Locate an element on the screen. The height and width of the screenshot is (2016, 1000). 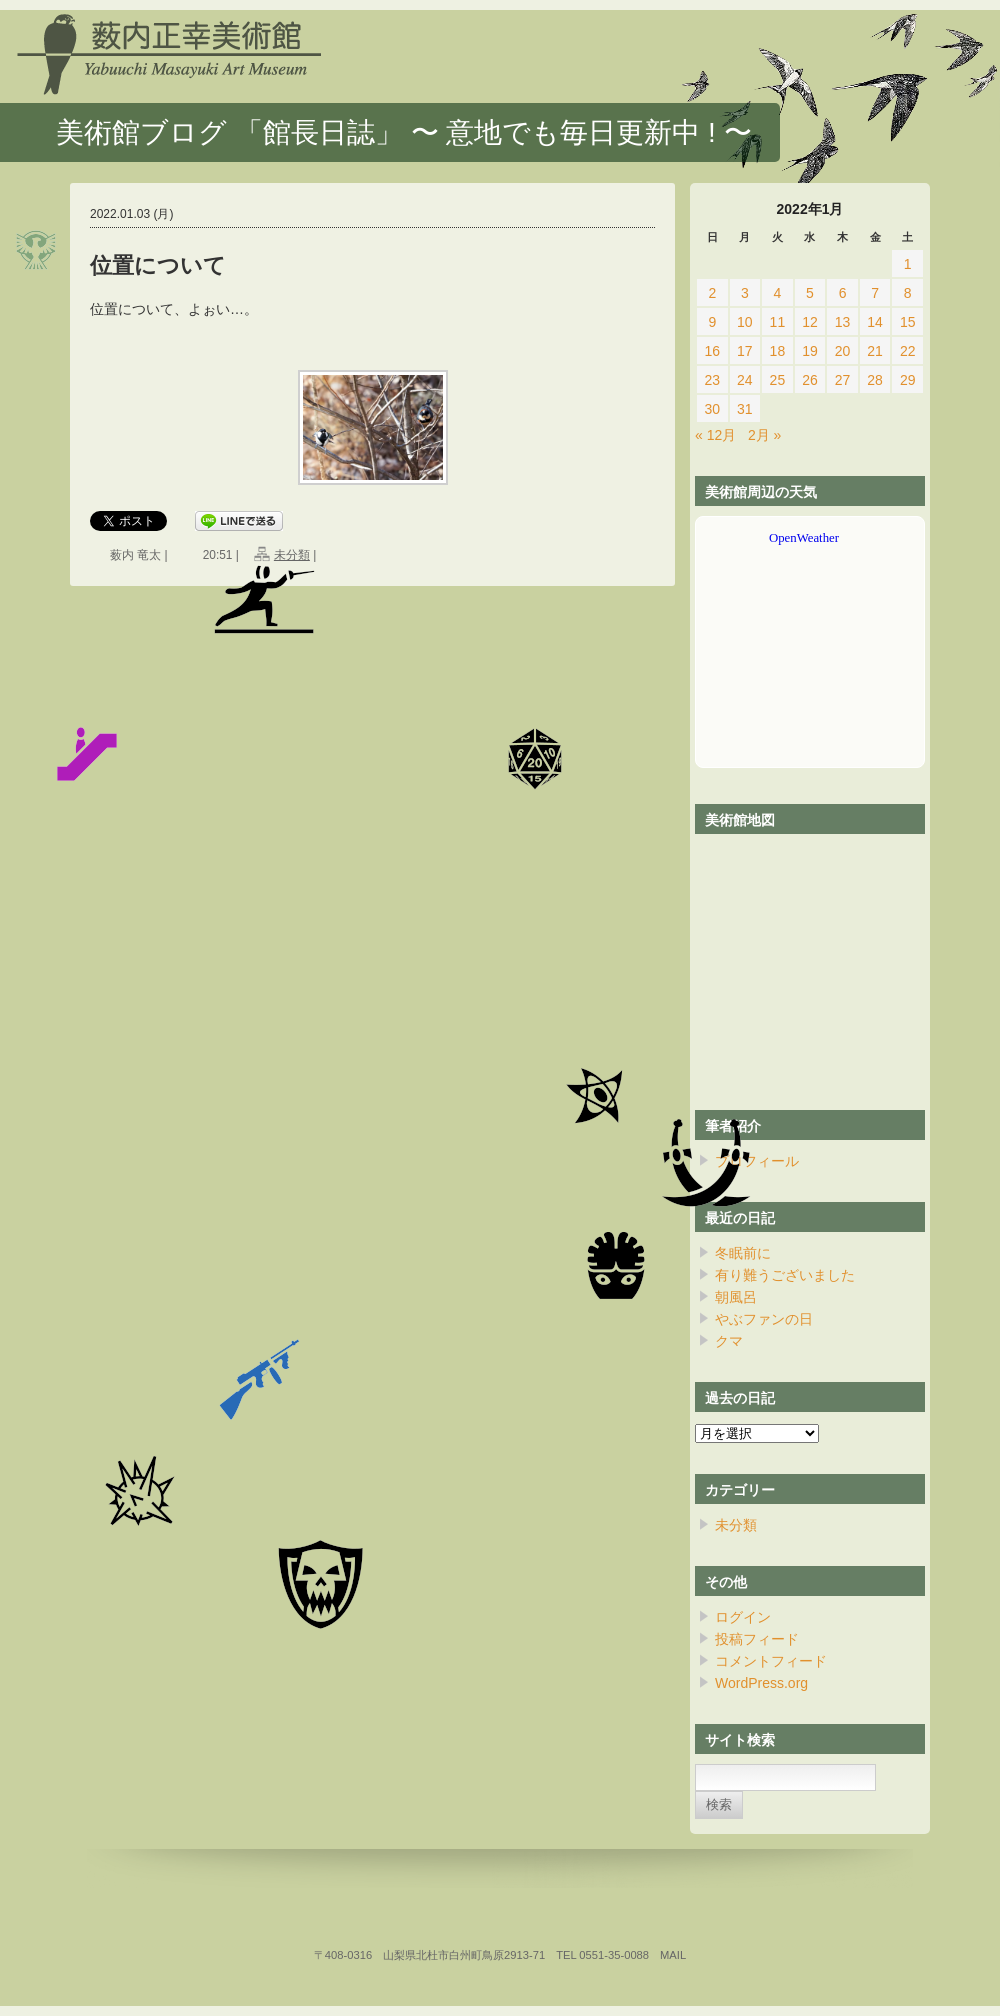
roll a d20 die is located at coordinates (535, 759).